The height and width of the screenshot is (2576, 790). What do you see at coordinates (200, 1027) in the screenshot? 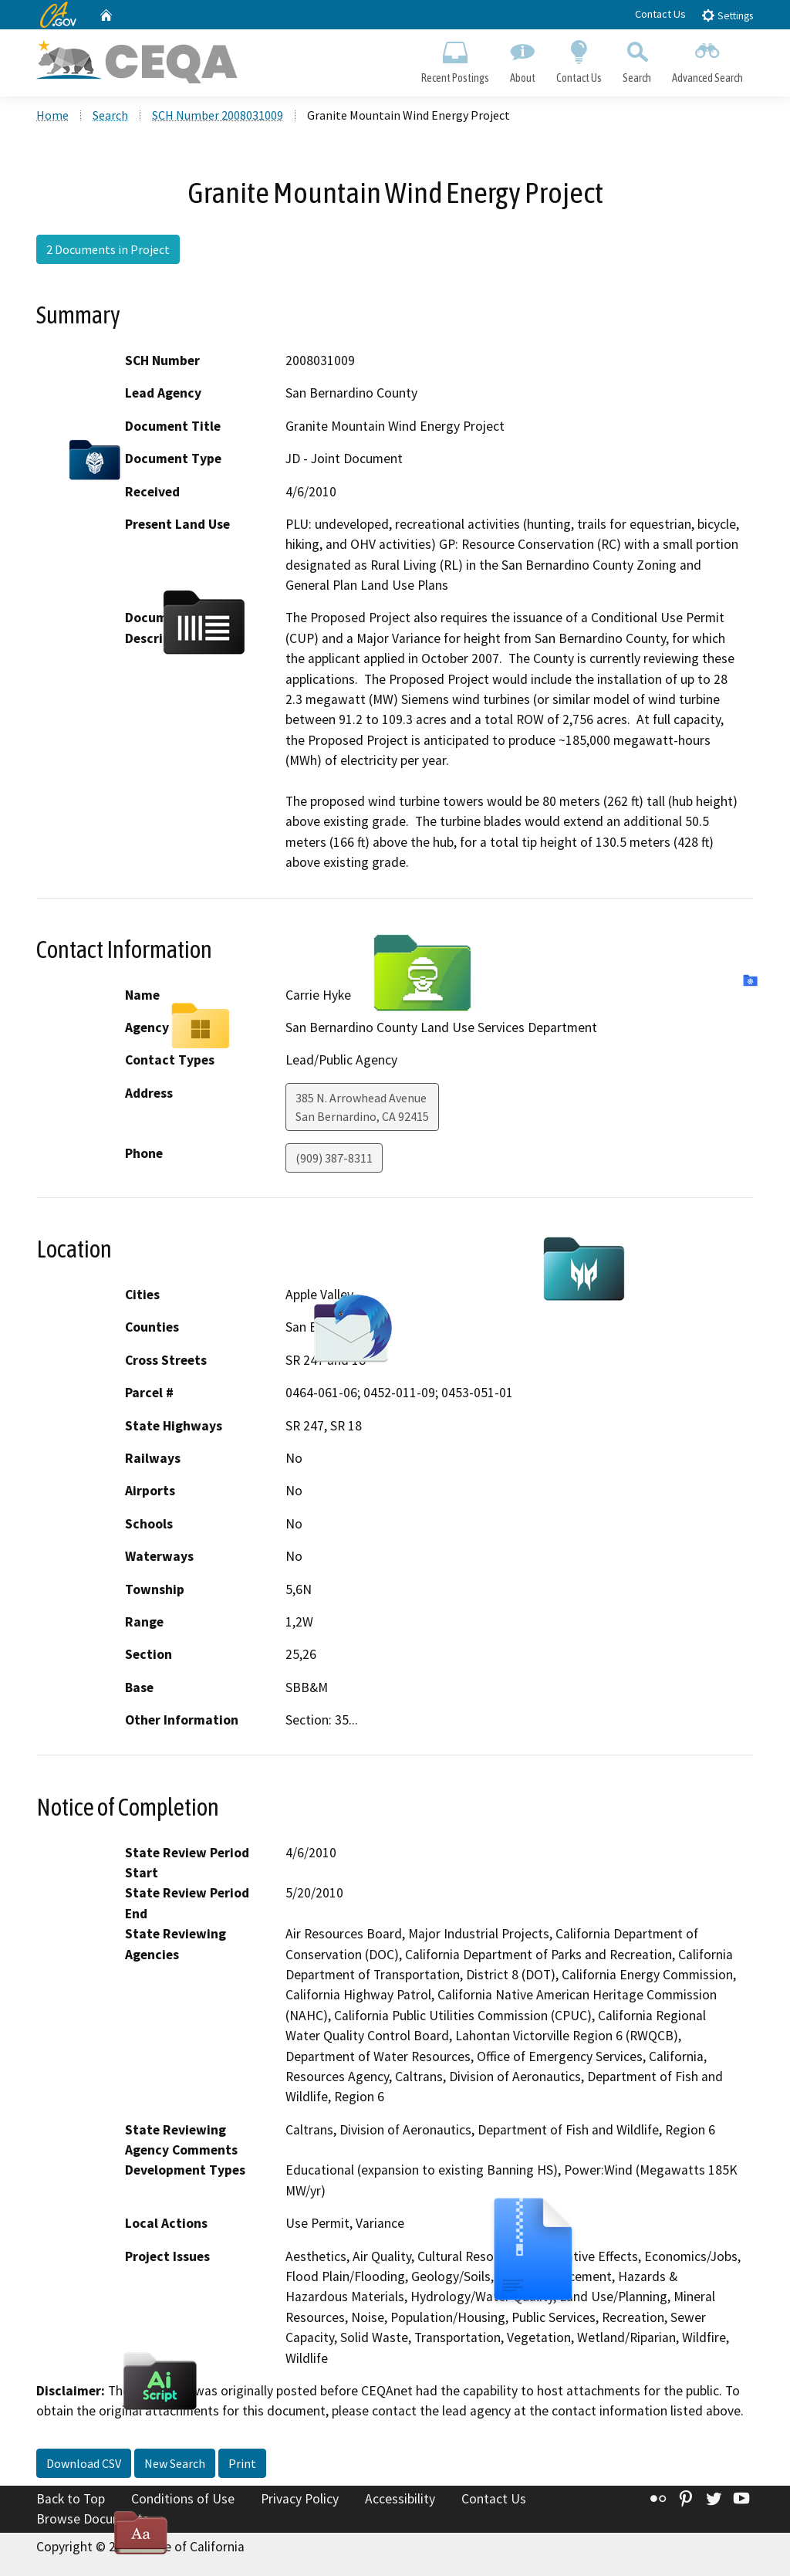
I see `open windows system folder` at bounding box center [200, 1027].